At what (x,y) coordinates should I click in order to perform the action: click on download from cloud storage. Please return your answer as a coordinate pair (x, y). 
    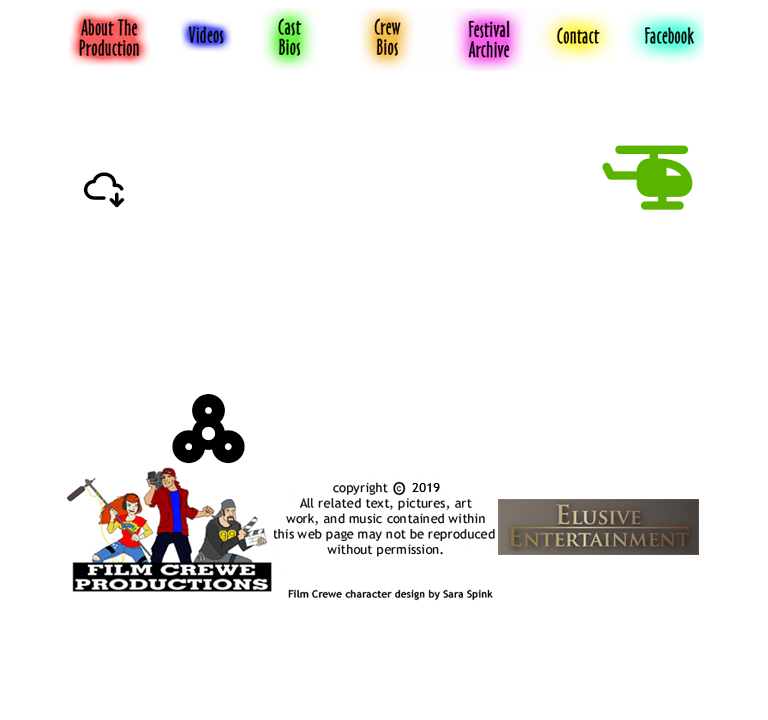
    Looking at the image, I should click on (104, 187).